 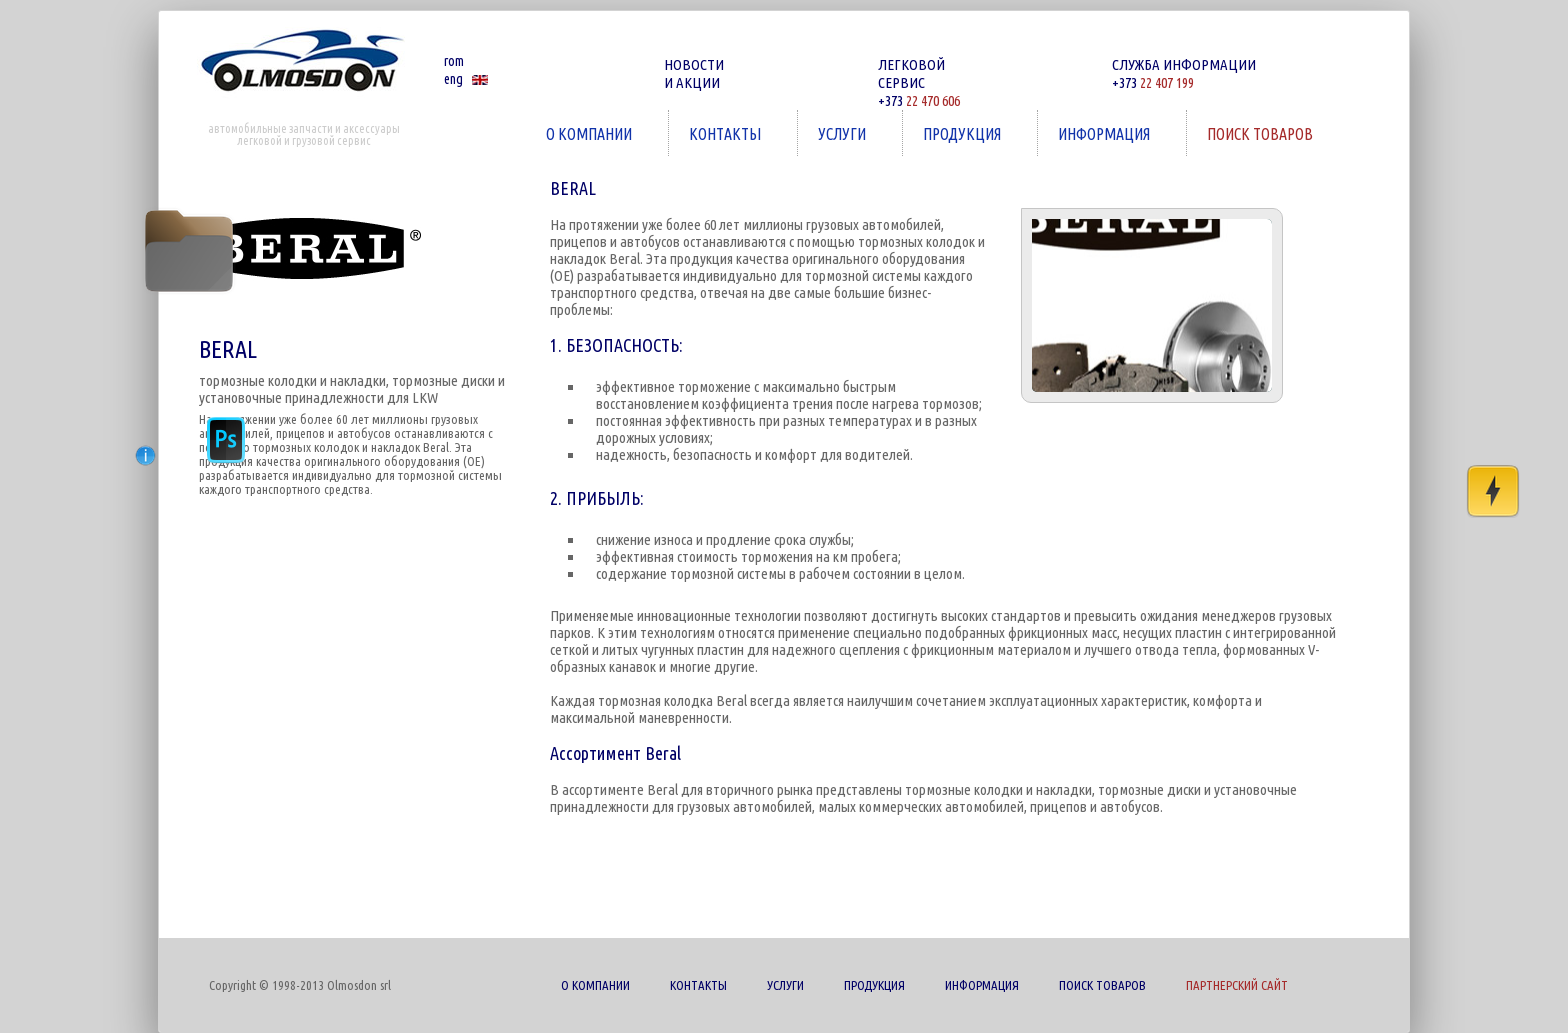 What do you see at coordinates (189, 251) in the screenshot?
I see `drop files here to move them into this folder` at bounding box center [189, 251].